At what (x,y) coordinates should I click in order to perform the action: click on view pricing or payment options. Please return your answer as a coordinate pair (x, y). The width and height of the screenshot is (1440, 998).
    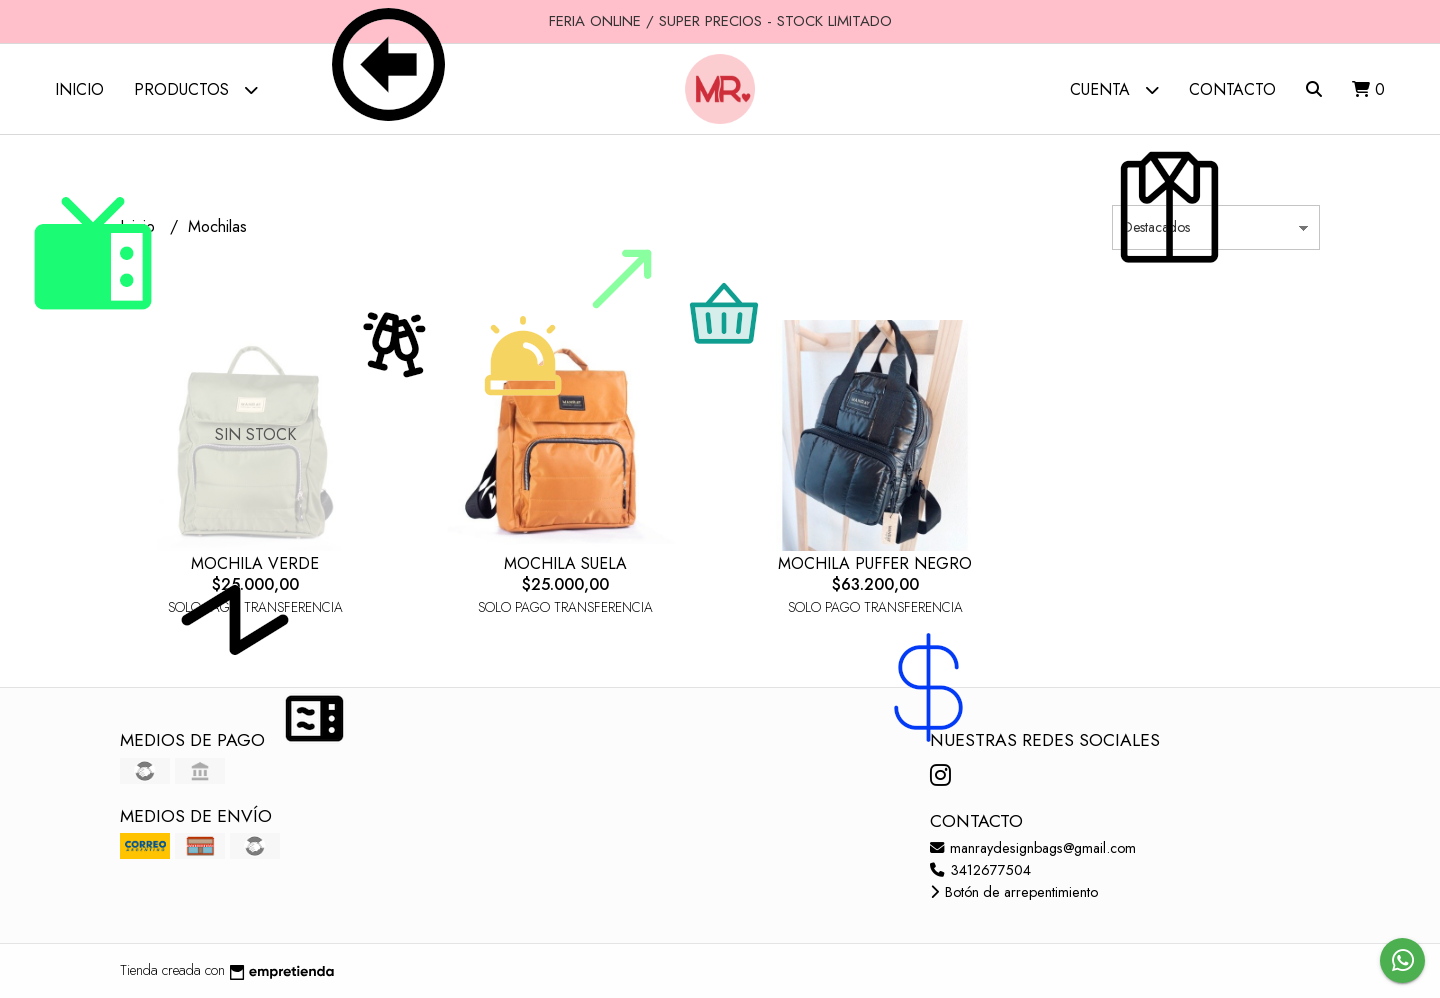
    Looking at the image, I should click on (928, 687).